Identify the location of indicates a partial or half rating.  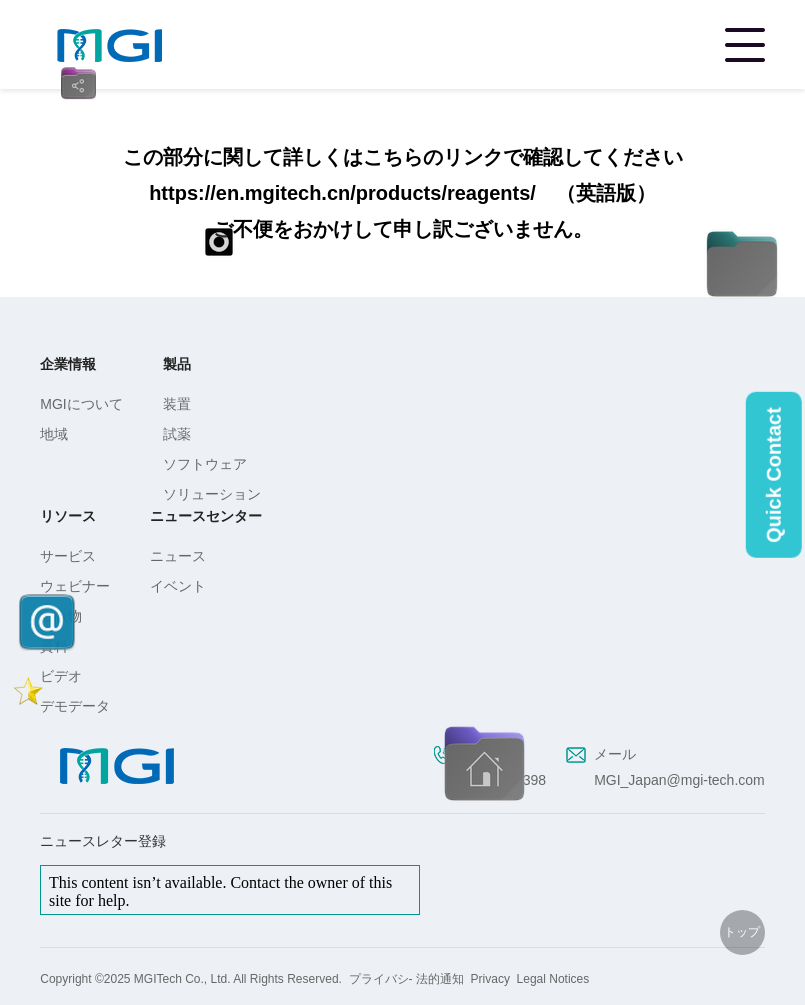
(28, 692).